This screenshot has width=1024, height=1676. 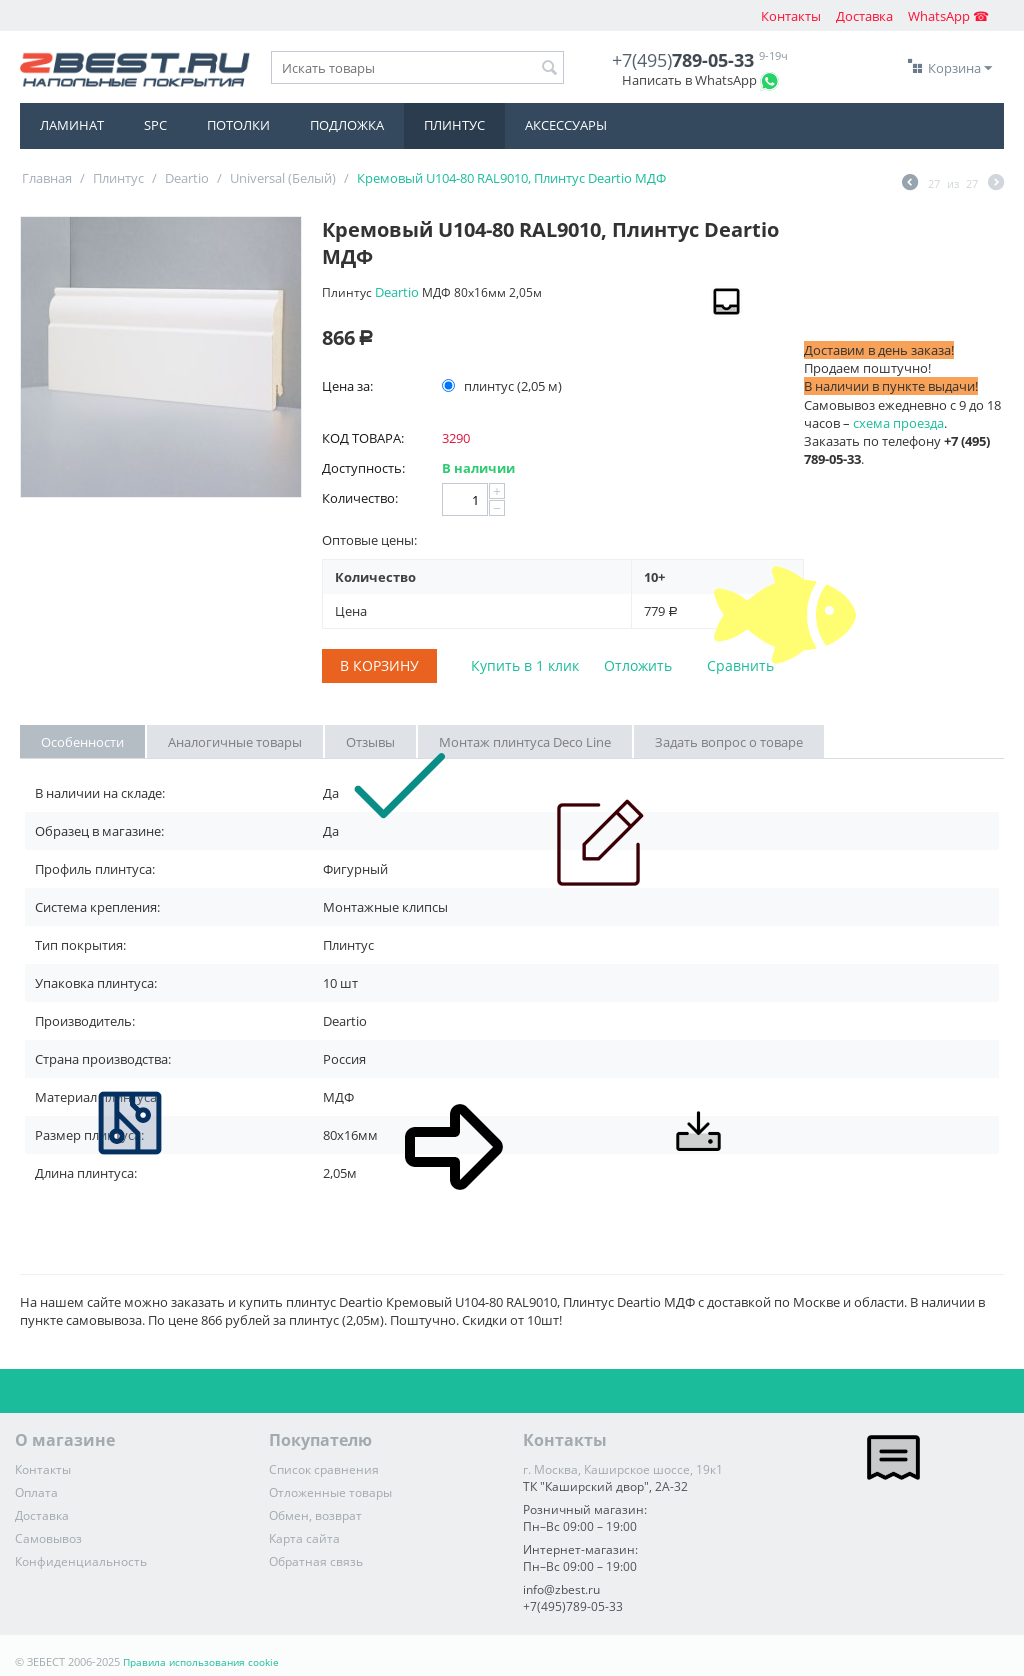 I want to click on access your inbox, so click(x=726, y=301).